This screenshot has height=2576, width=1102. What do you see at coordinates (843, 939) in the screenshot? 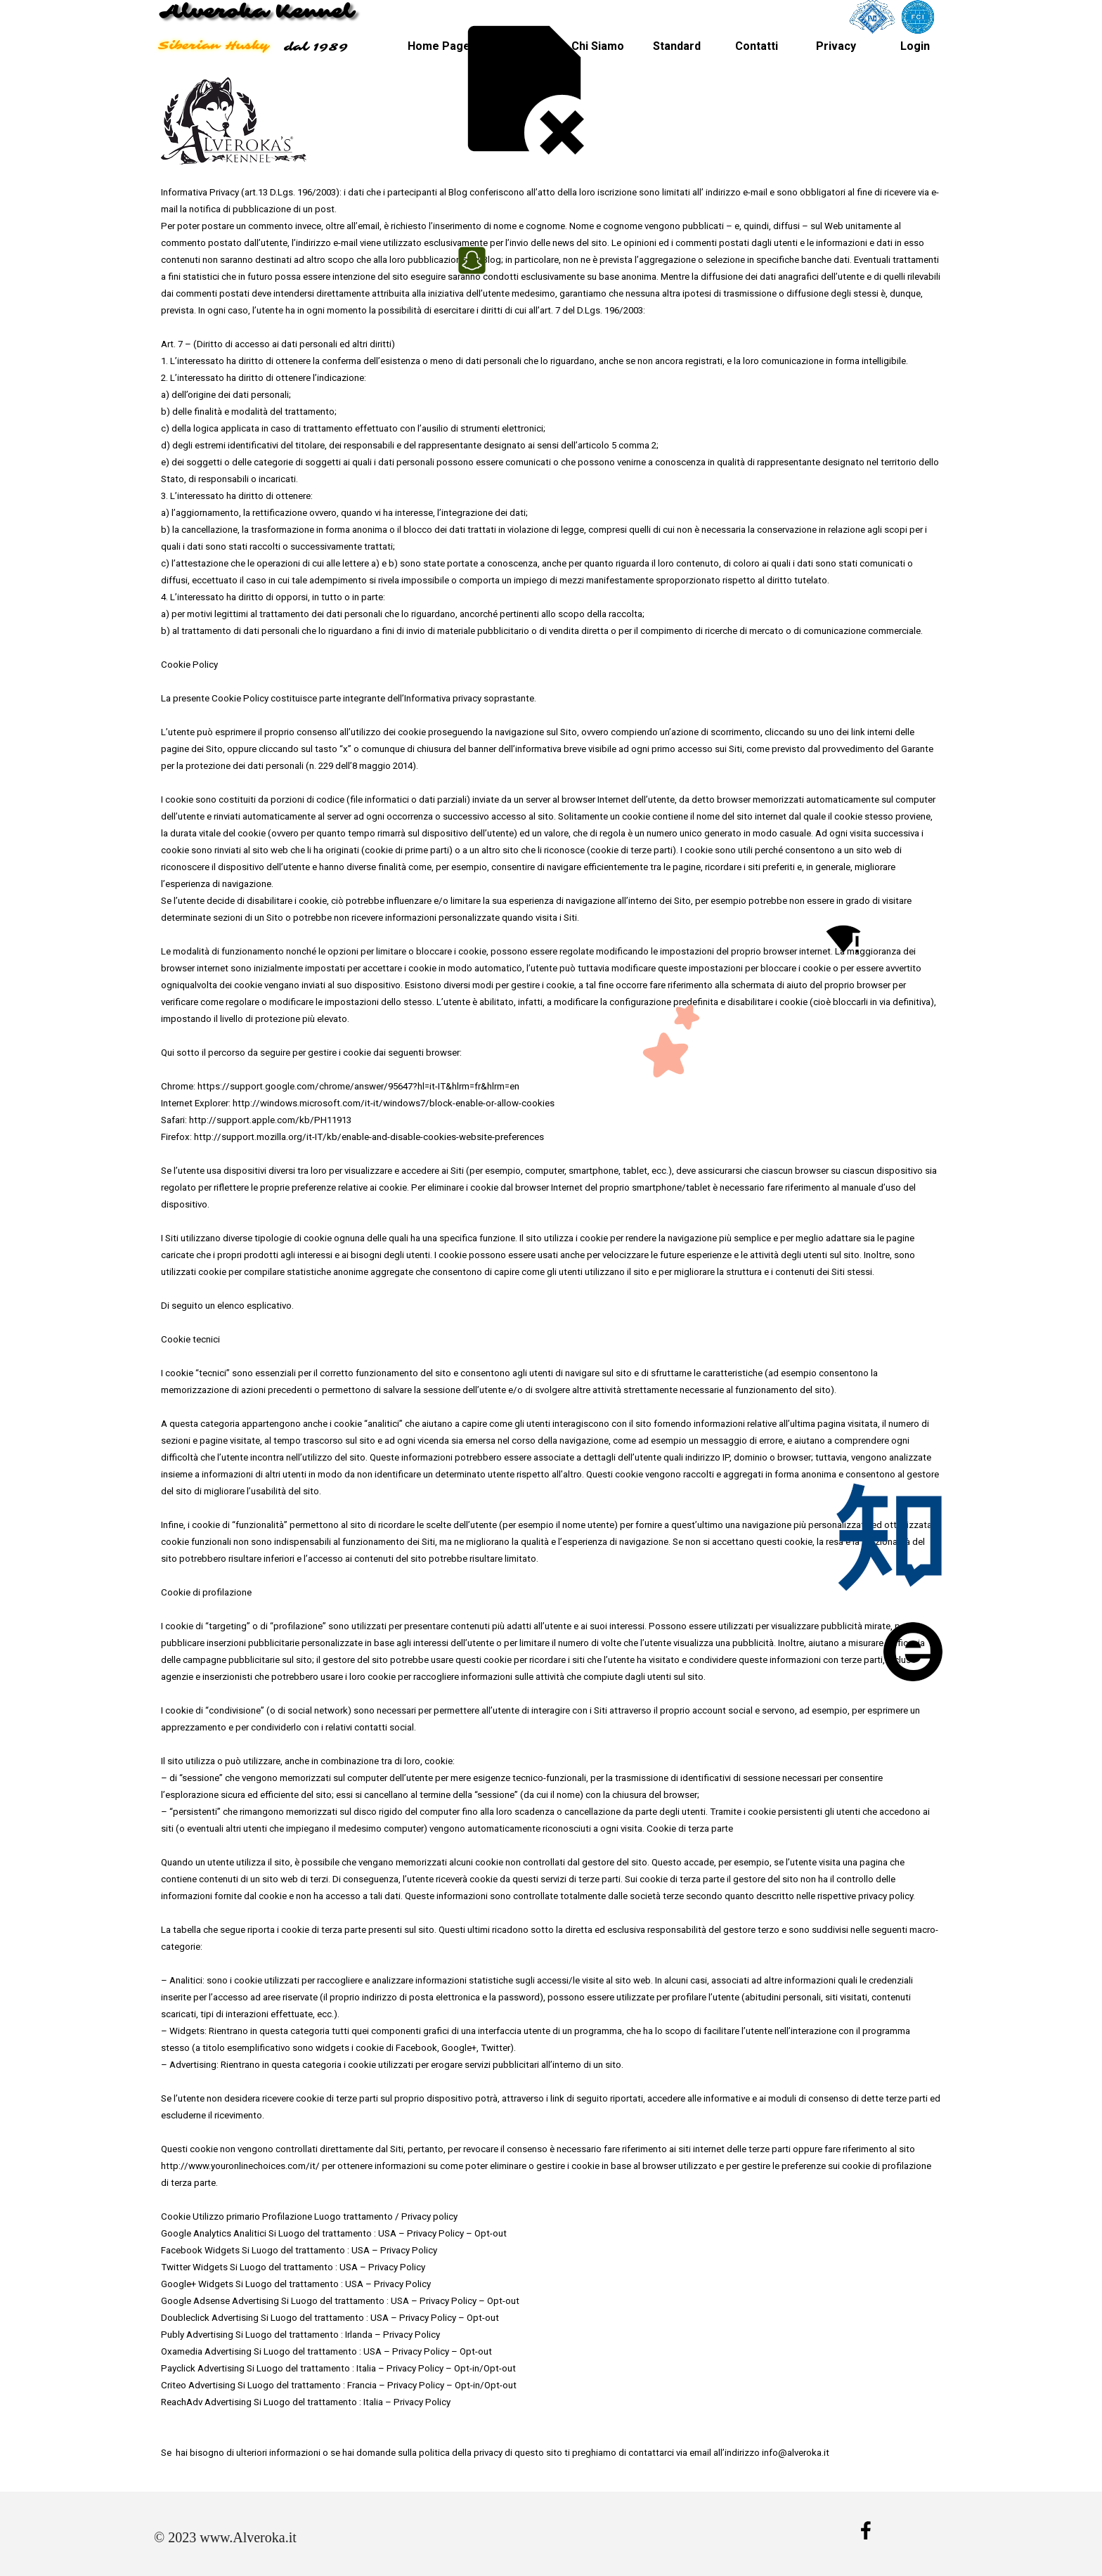
I see `indicates a wifi connection error` at bounding box center [843, 939].